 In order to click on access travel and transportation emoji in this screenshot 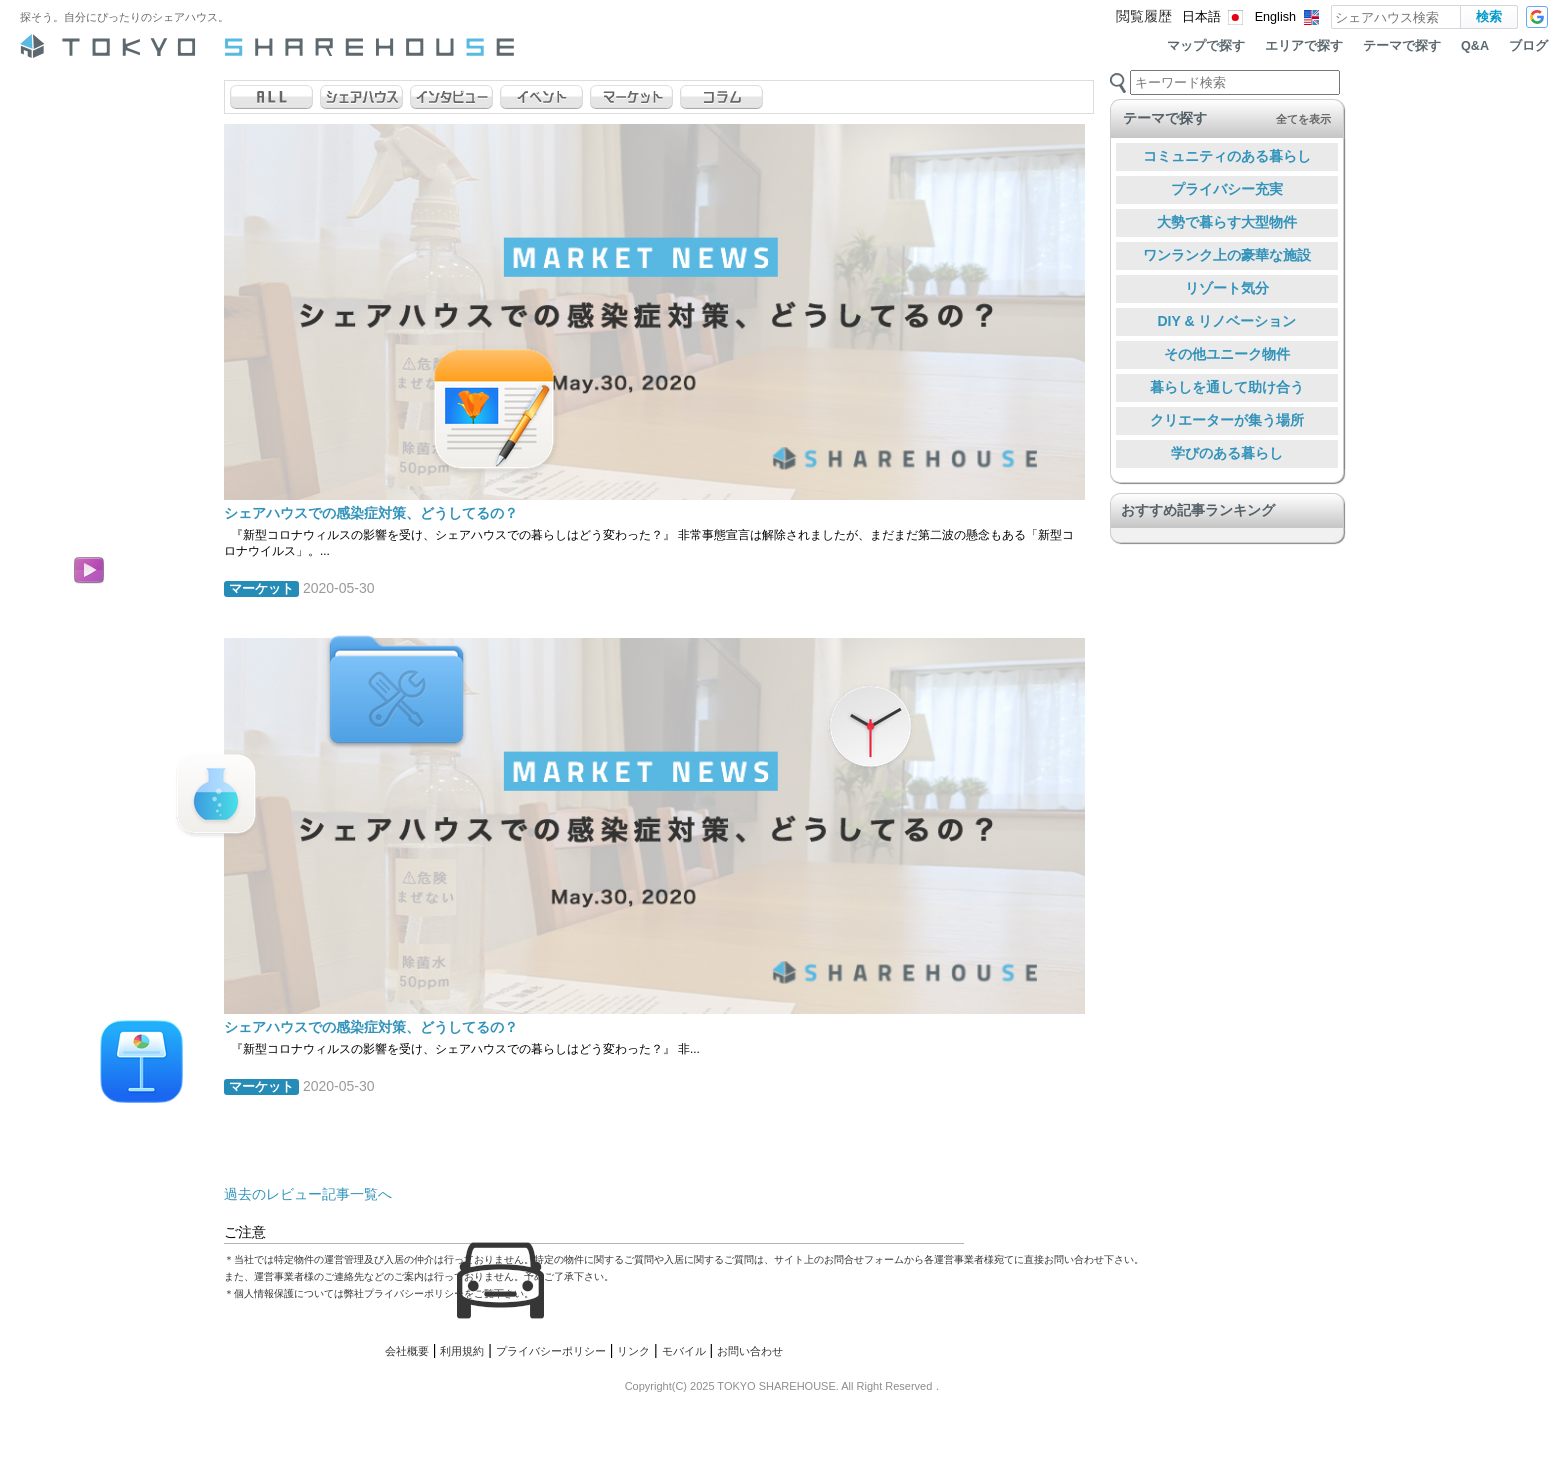, I will do `click(500, 1280)`.